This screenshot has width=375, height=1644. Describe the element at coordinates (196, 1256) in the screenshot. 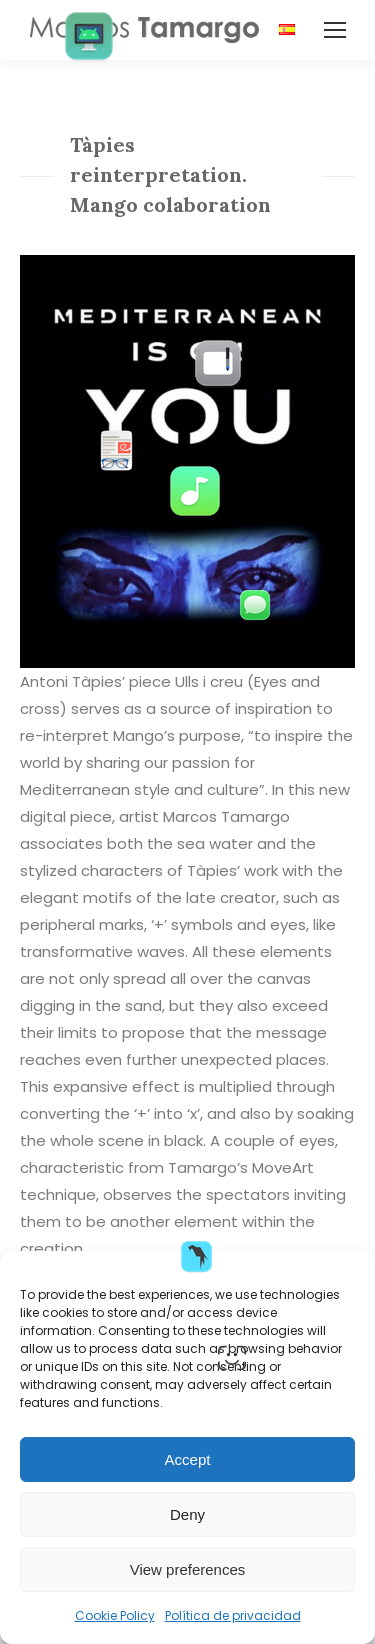

I see `launch the Parrot OS application` at that location.